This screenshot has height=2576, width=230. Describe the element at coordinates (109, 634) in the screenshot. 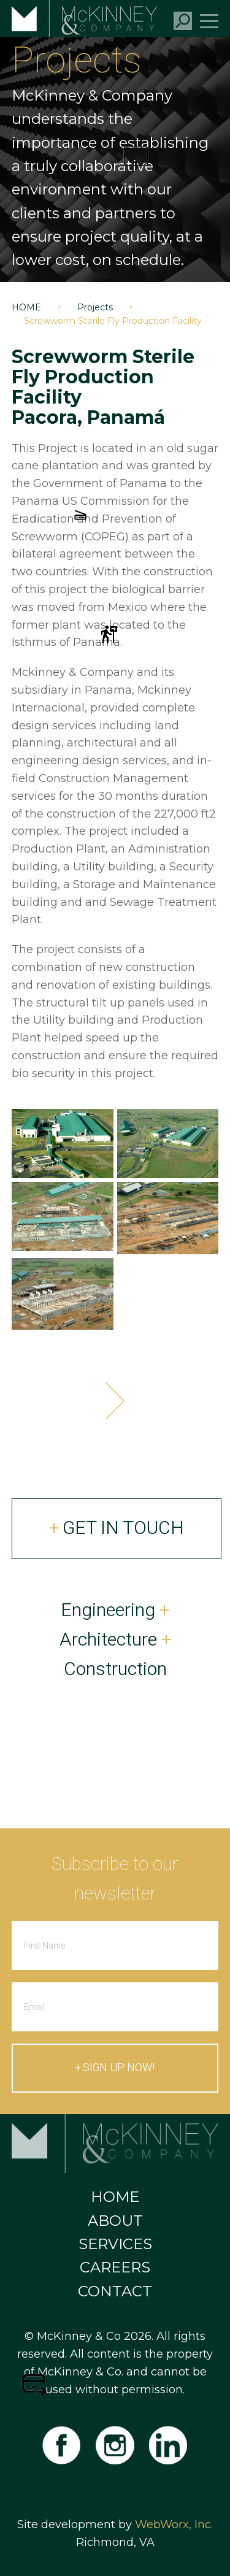

I see `follow directions or navigation signs` at that location.